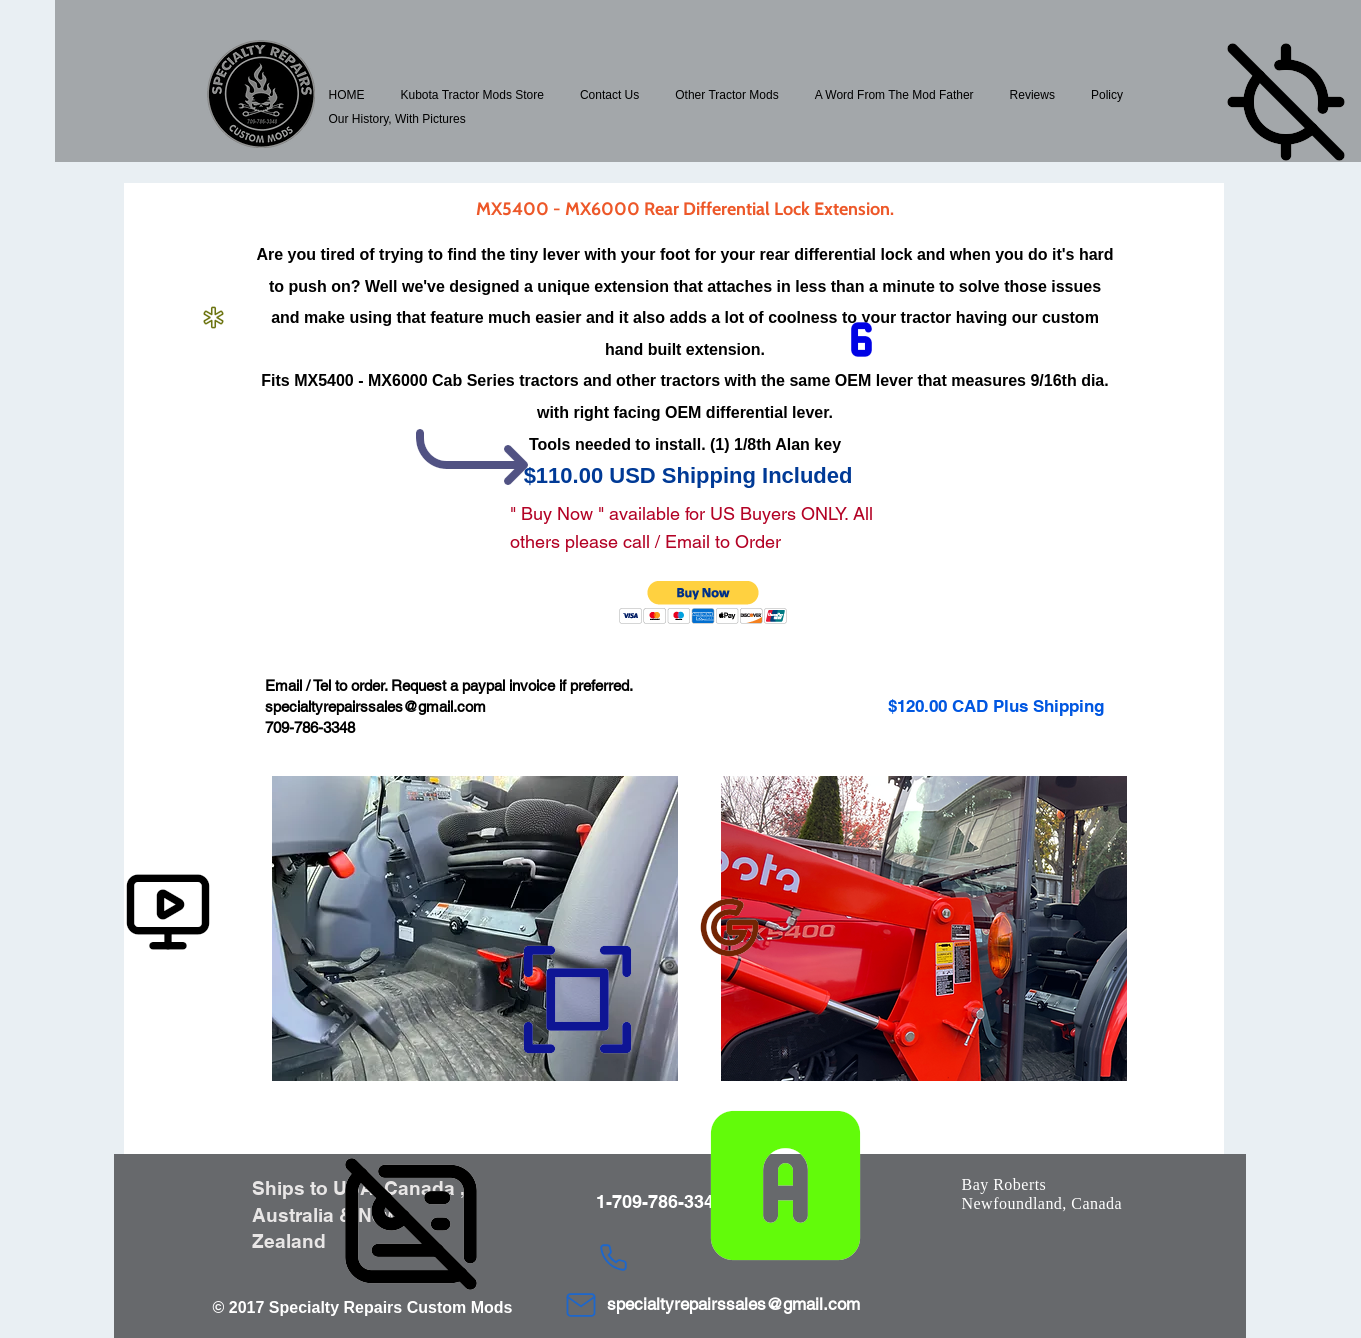 The image size is (1361, 1338). What do you see at coordinates (411, 1224) in the screenshot?
I see `disable identity verification` at bounding box center [411, 1224].